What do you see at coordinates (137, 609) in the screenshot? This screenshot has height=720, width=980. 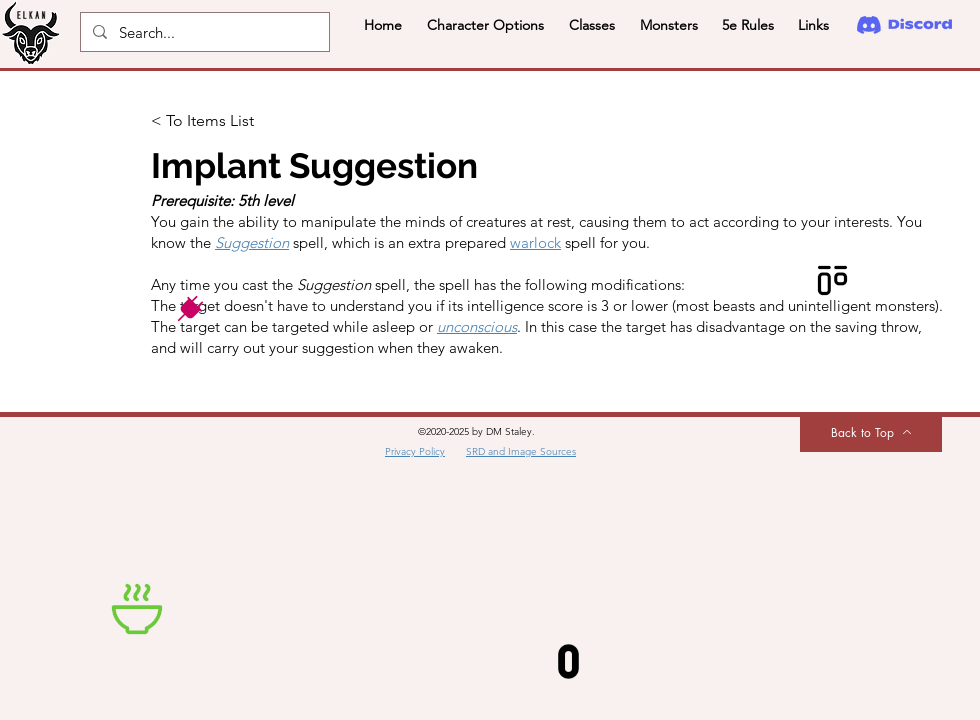 I see `view food or meal options` at bounding box center [137, 609].